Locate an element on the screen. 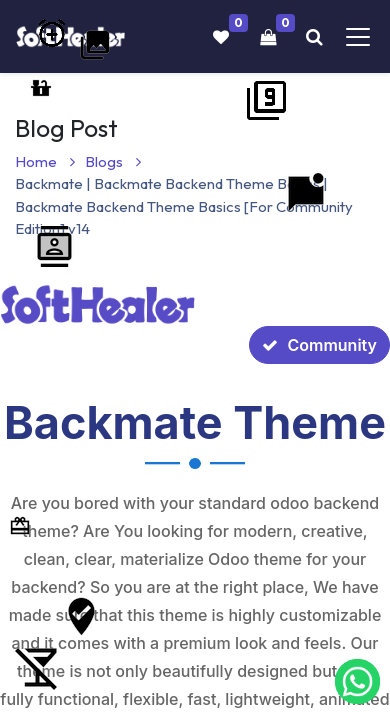 Image resolution: width=390 pixels, height=720 pixels. confirm or select a location is located at coordinates (81, 616).